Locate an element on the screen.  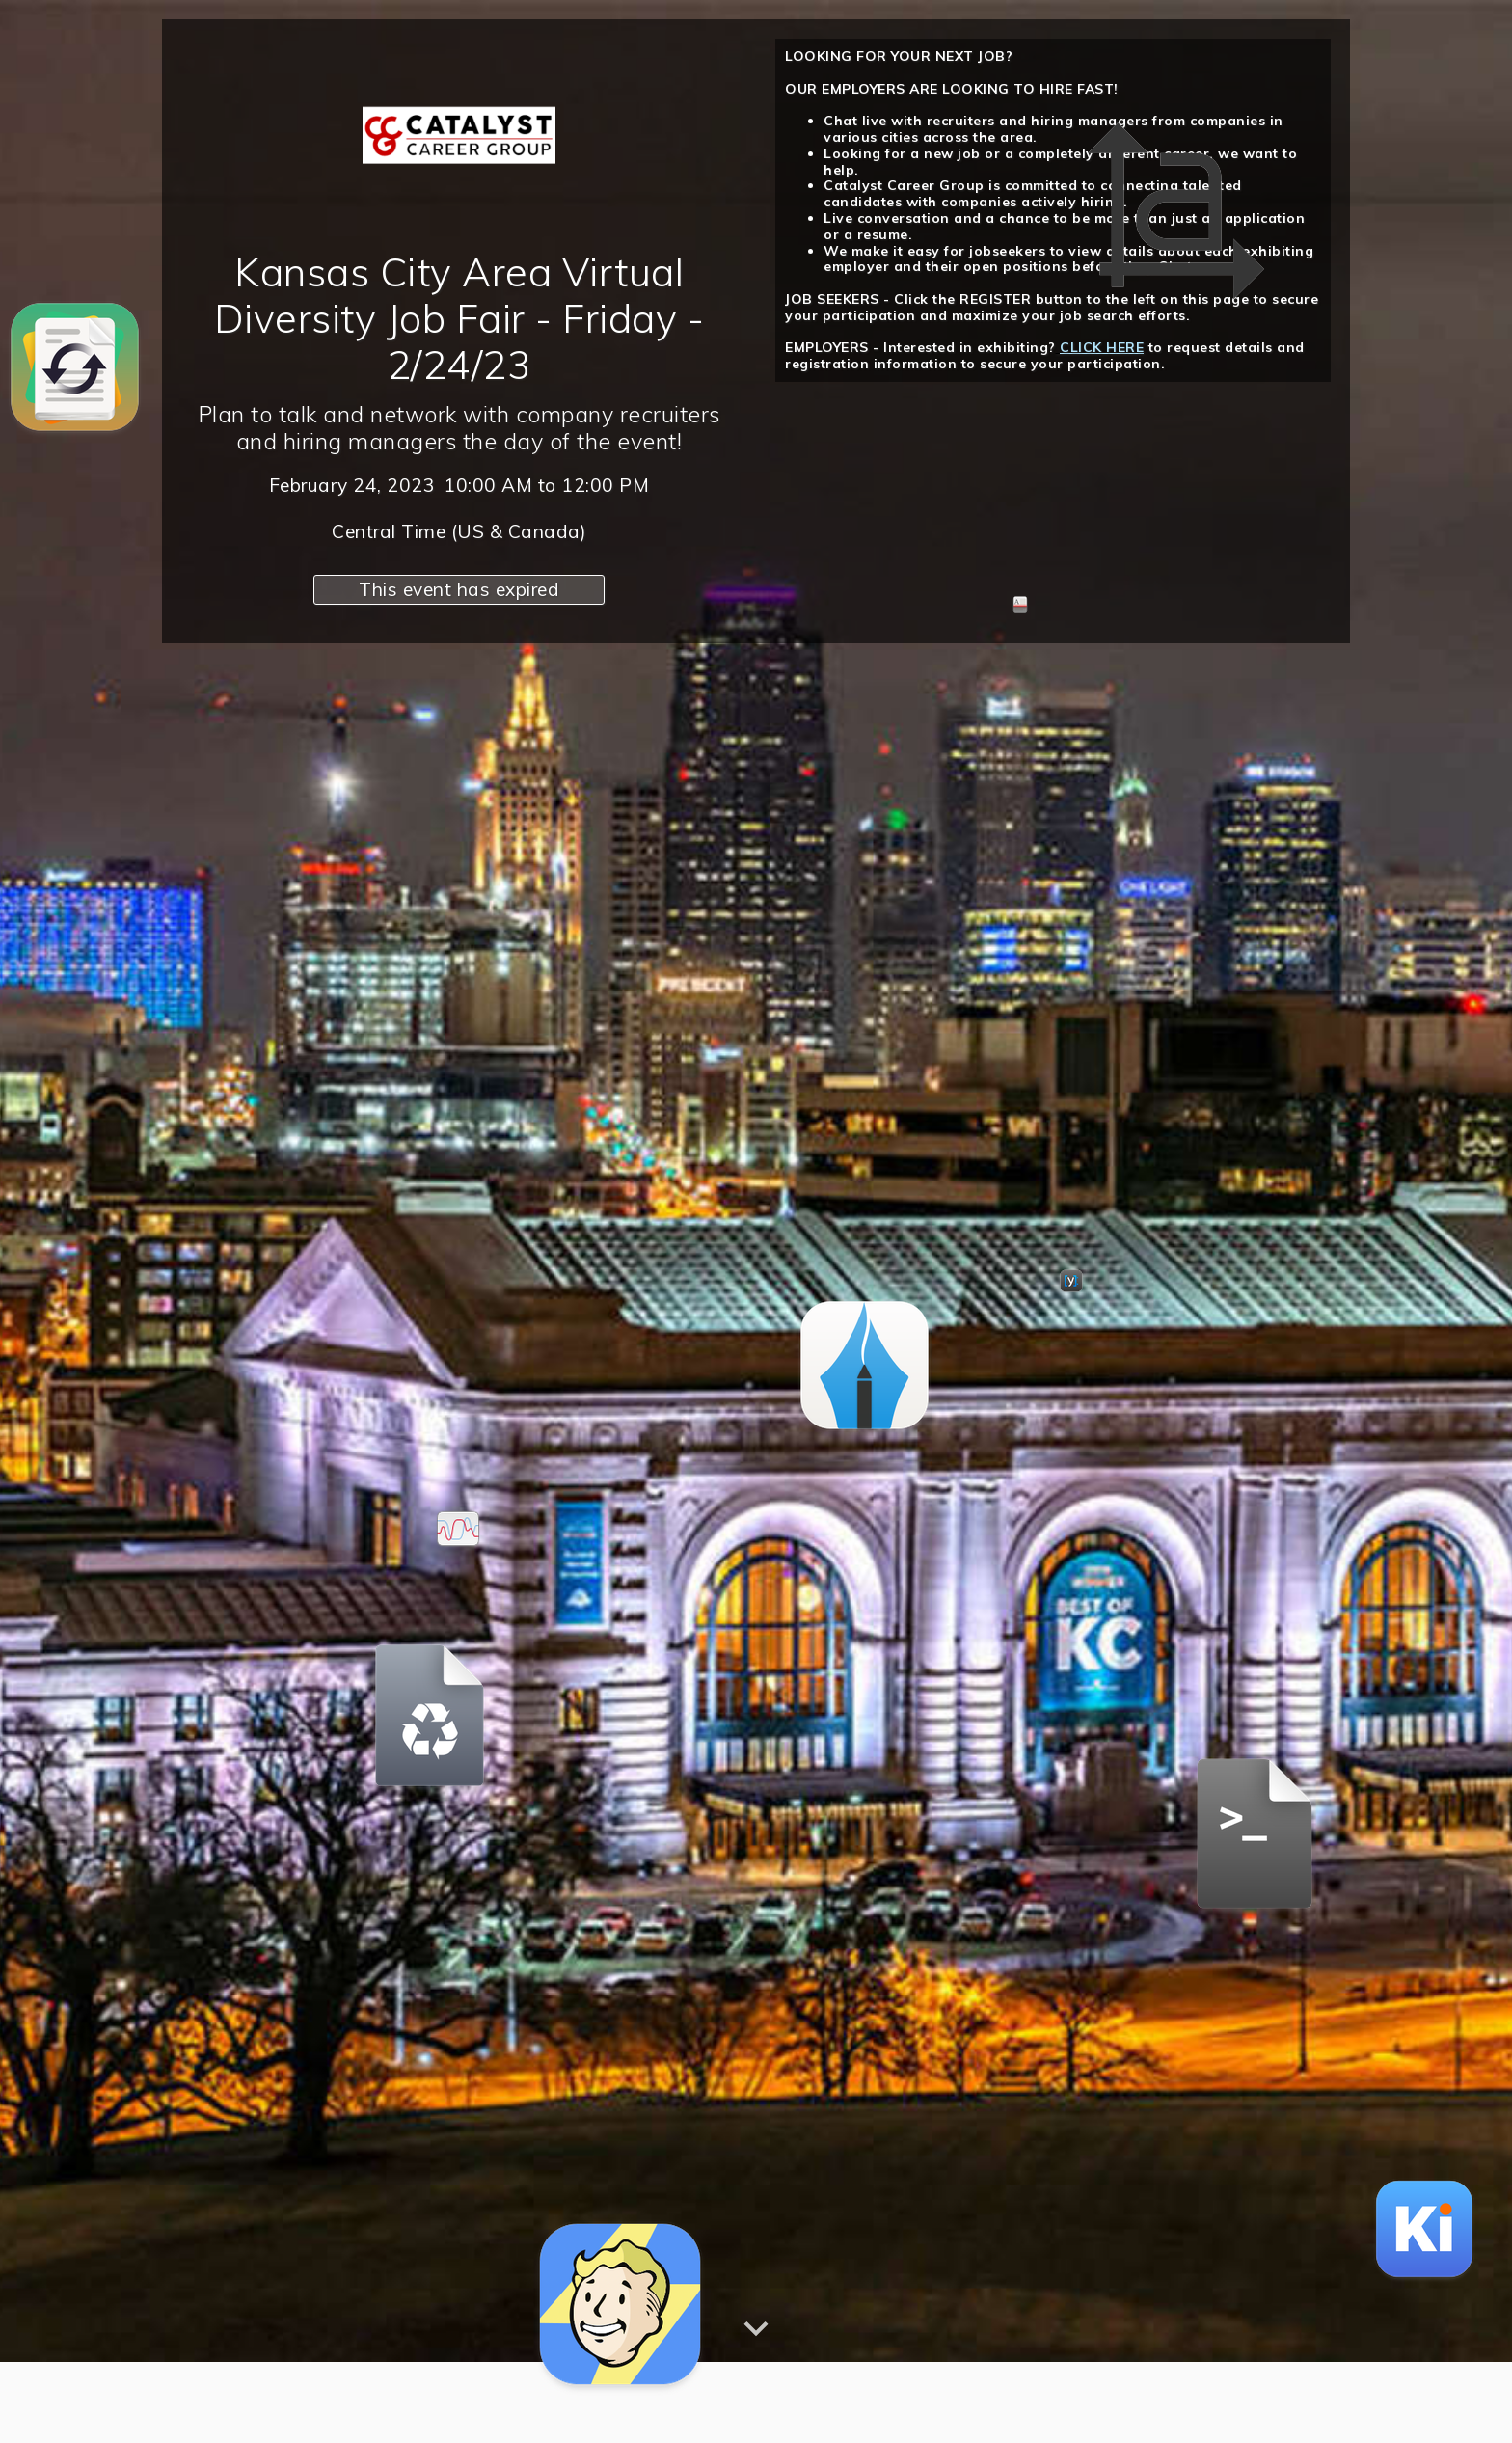
launch ipython interactive python shell is located at coordinates (1071, 1281).